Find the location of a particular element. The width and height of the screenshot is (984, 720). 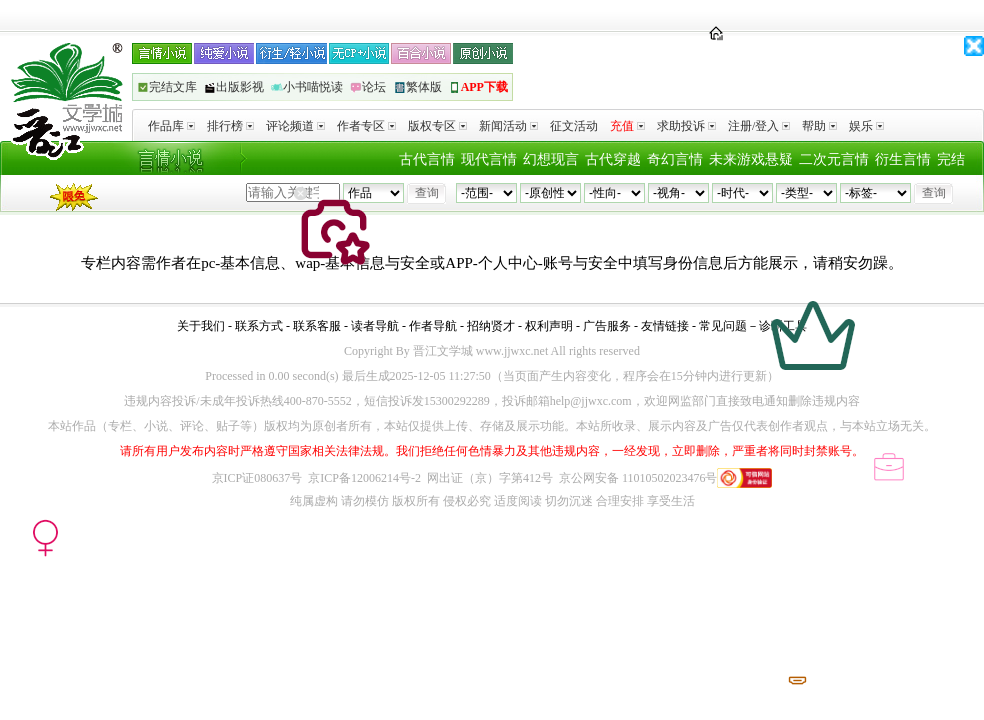

indicates premium or pro membership status is located at coordinates (813, 340).